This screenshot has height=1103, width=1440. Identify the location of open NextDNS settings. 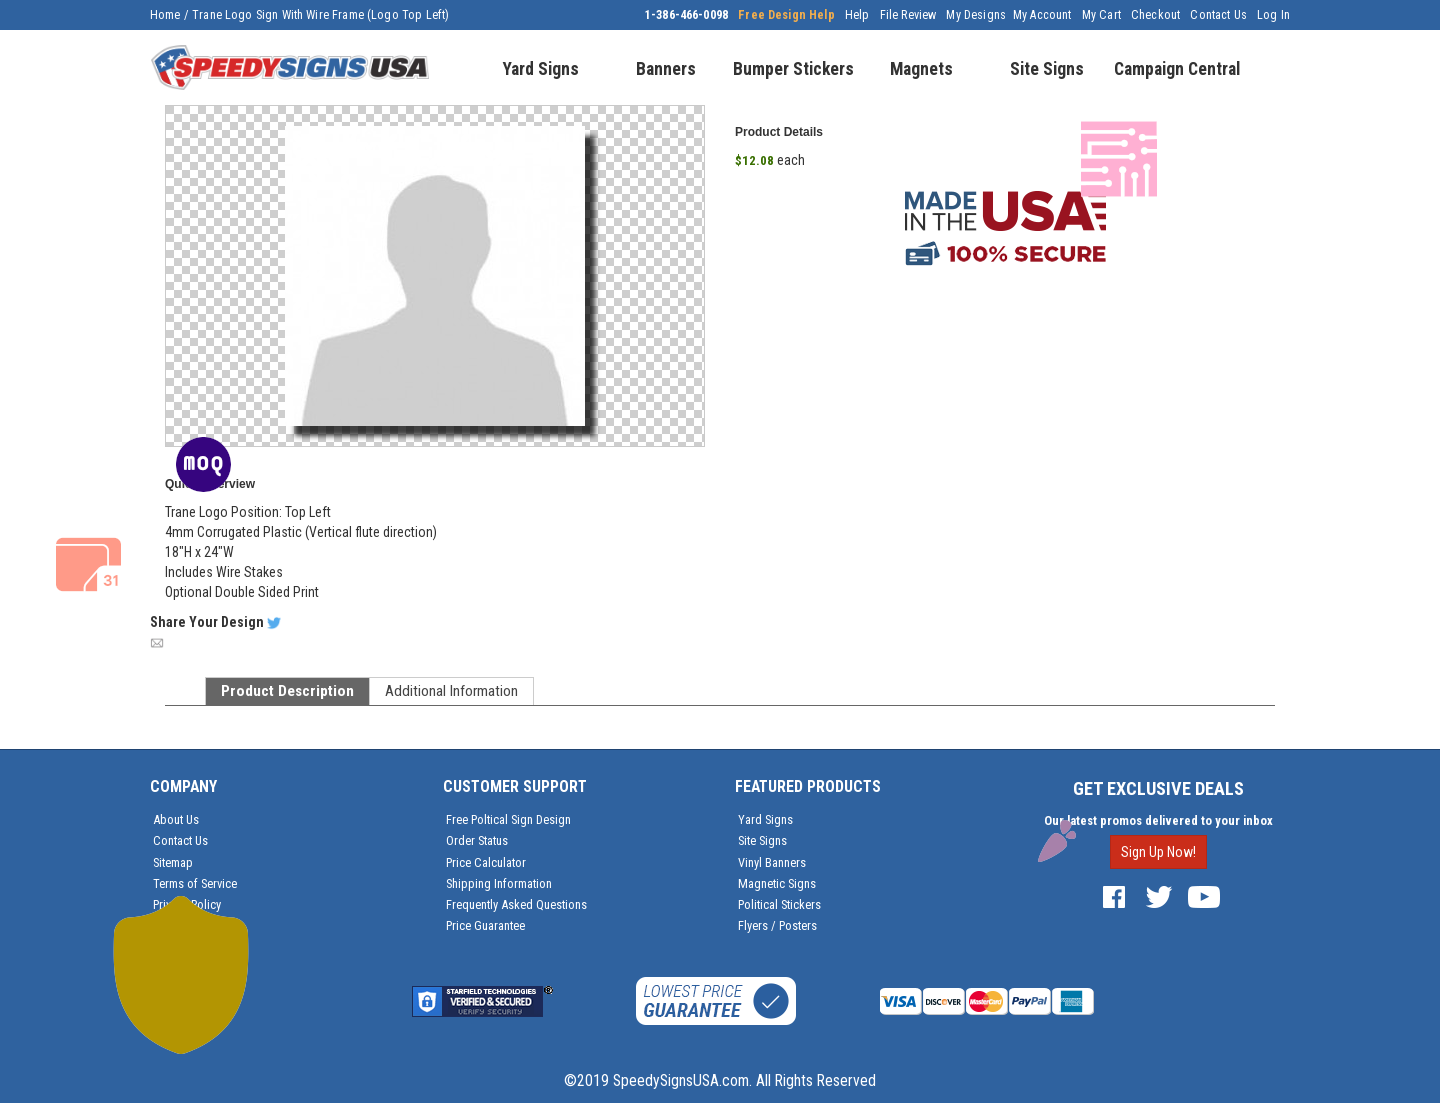
(181, 975).